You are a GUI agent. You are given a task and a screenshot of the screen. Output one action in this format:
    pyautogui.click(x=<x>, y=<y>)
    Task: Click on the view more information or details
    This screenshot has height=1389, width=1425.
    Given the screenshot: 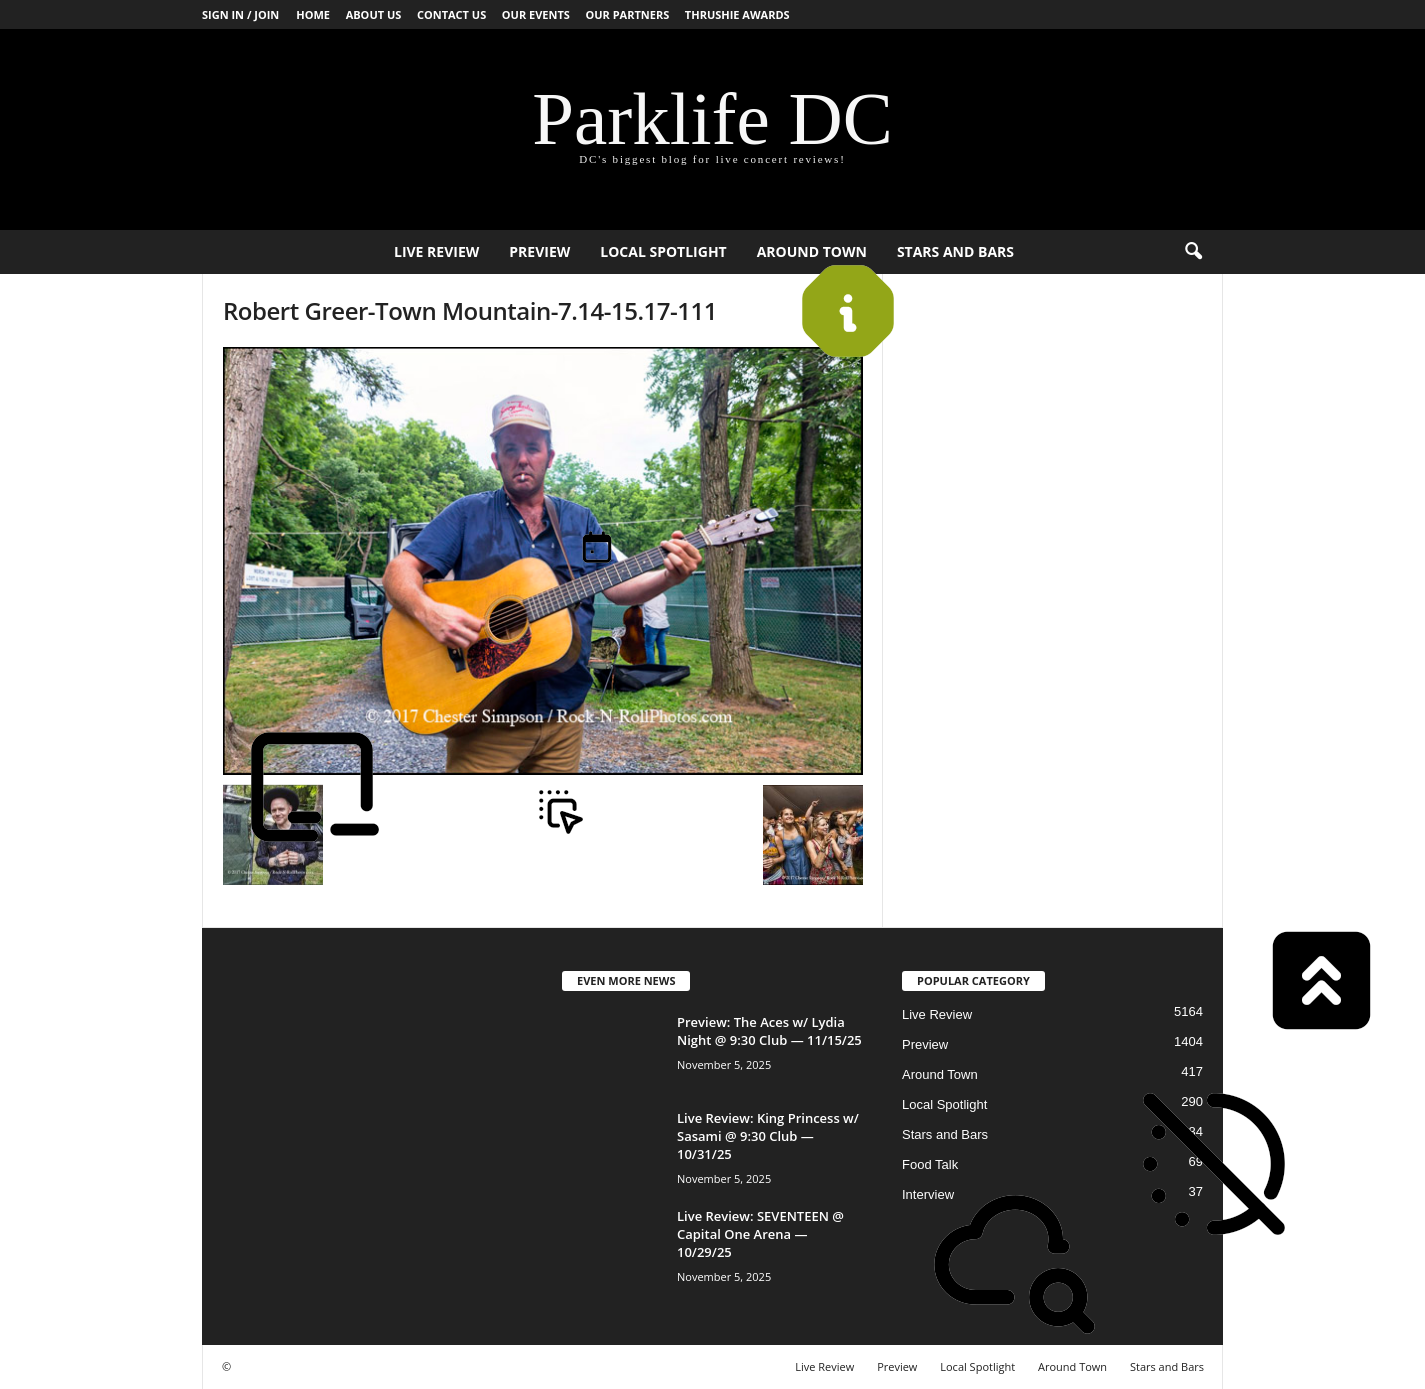 What is the action you would take?
    pyautogui.click(x=848, y=311)
    